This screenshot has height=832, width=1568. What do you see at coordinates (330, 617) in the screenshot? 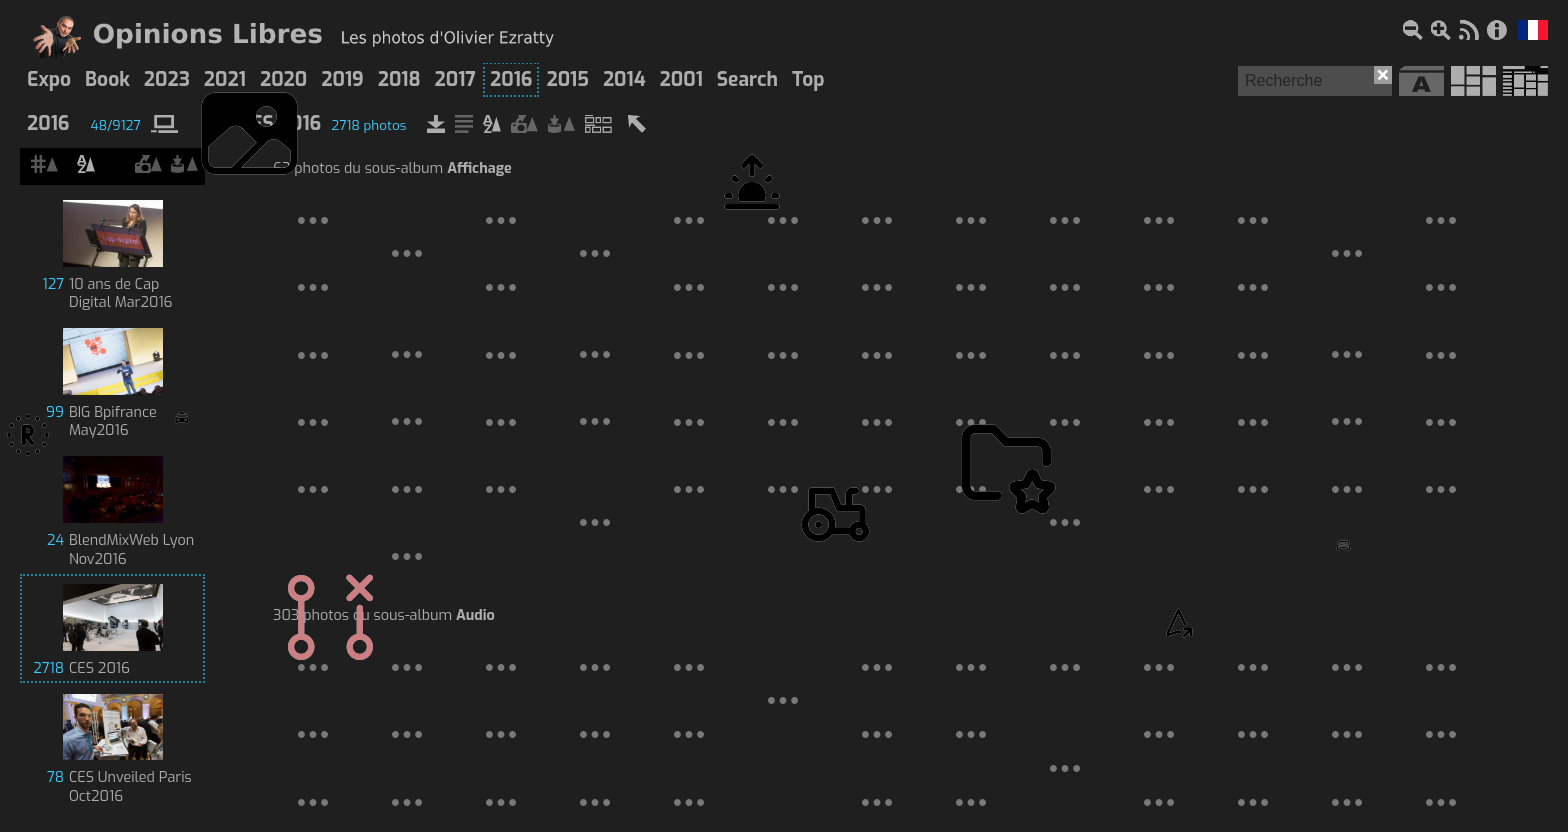
I see `indicates a closed or rejected pull request` at bounding box center [330, 617].